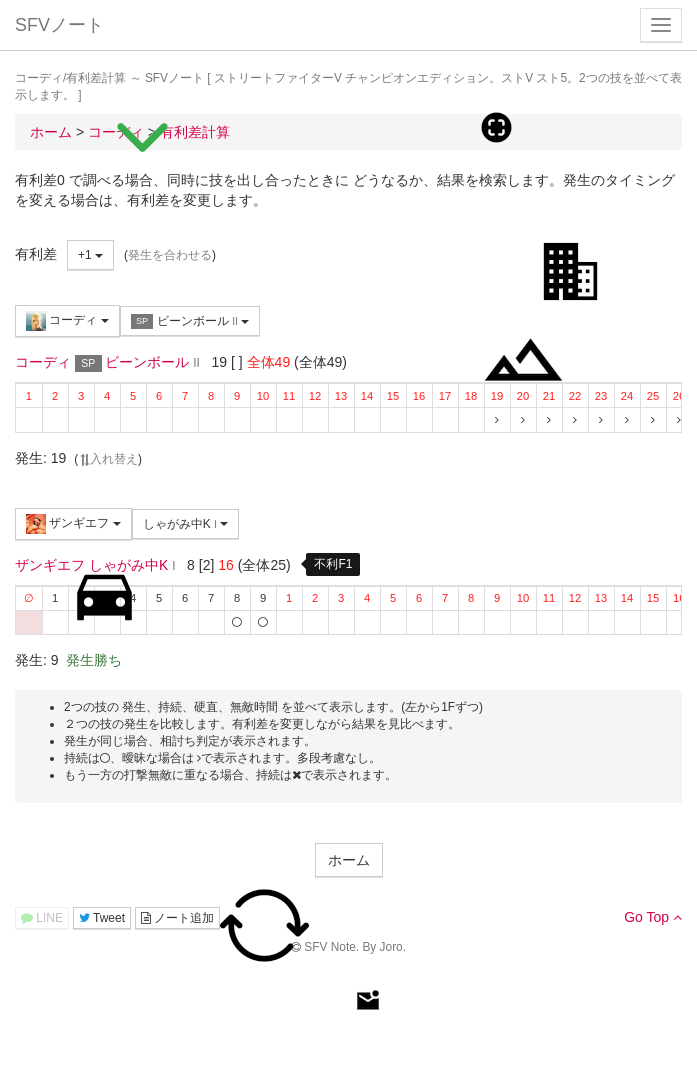 The image size is (697, 1066). Describe the element at coordinates (523, 359) in the screenshot. I see `view landscape or nature photos` at that location.